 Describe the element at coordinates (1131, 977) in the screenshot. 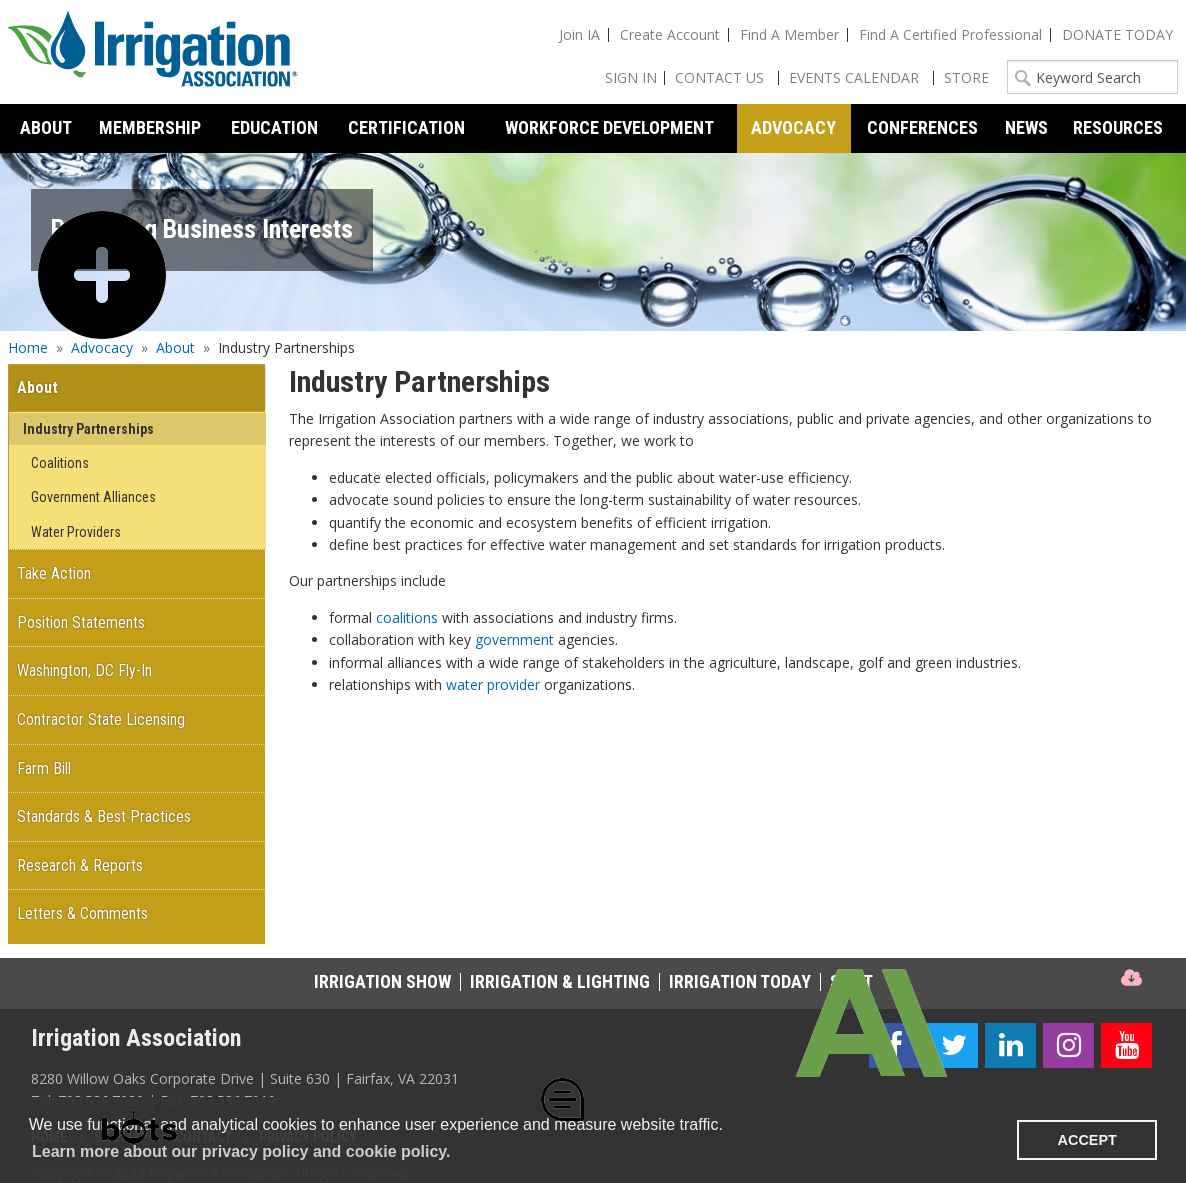

I see `download file from cloud storage` at that location.